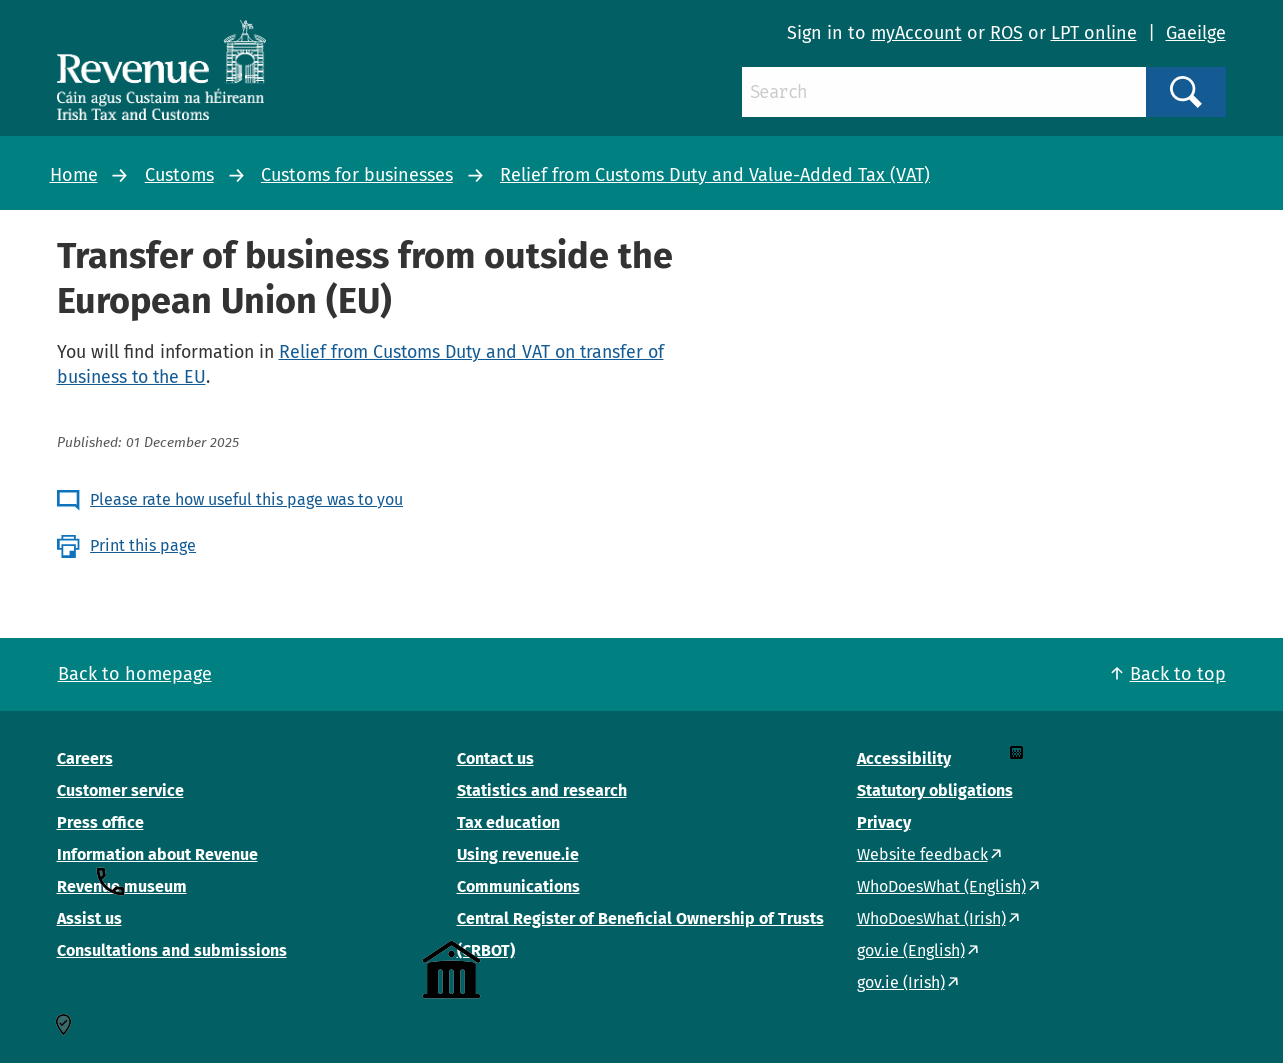  I want to click on apply a gradient effect to an image, so click(1016, 752).